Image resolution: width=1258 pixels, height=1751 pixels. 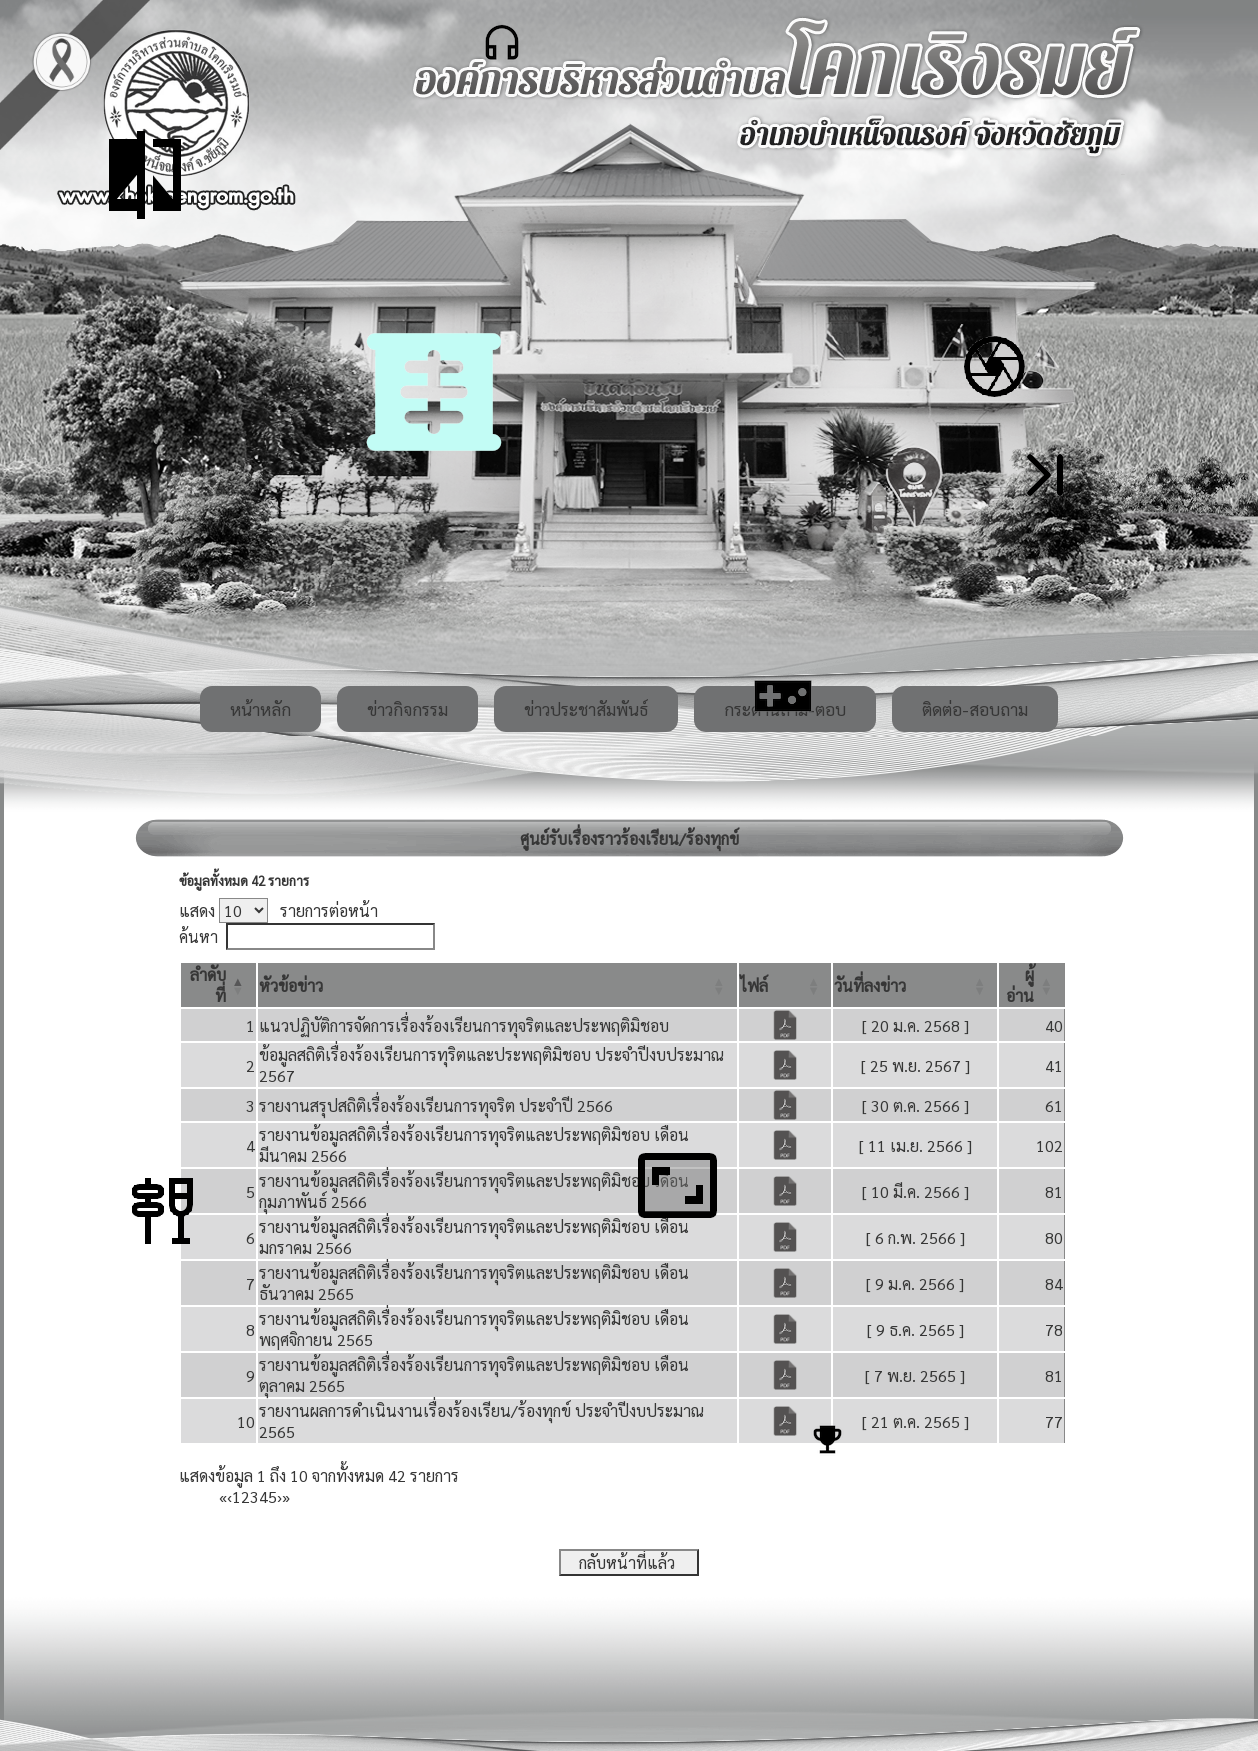 I want to click on access audio or voice settings, so click(x=502, y=45).